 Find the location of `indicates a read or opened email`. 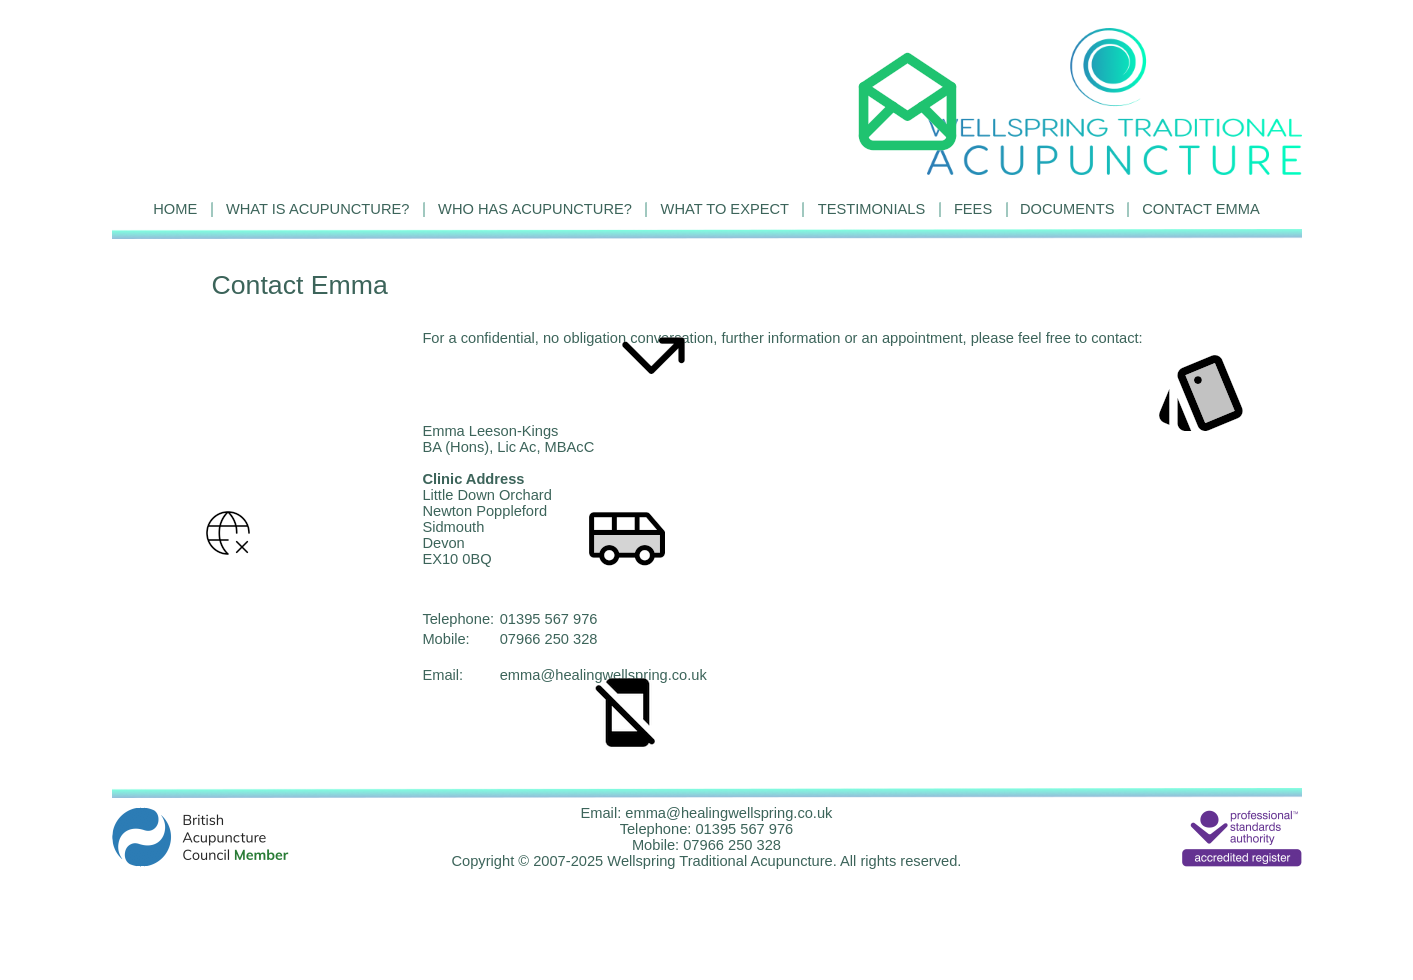

indicates a read or opened email is located at coordinates (907, 101).